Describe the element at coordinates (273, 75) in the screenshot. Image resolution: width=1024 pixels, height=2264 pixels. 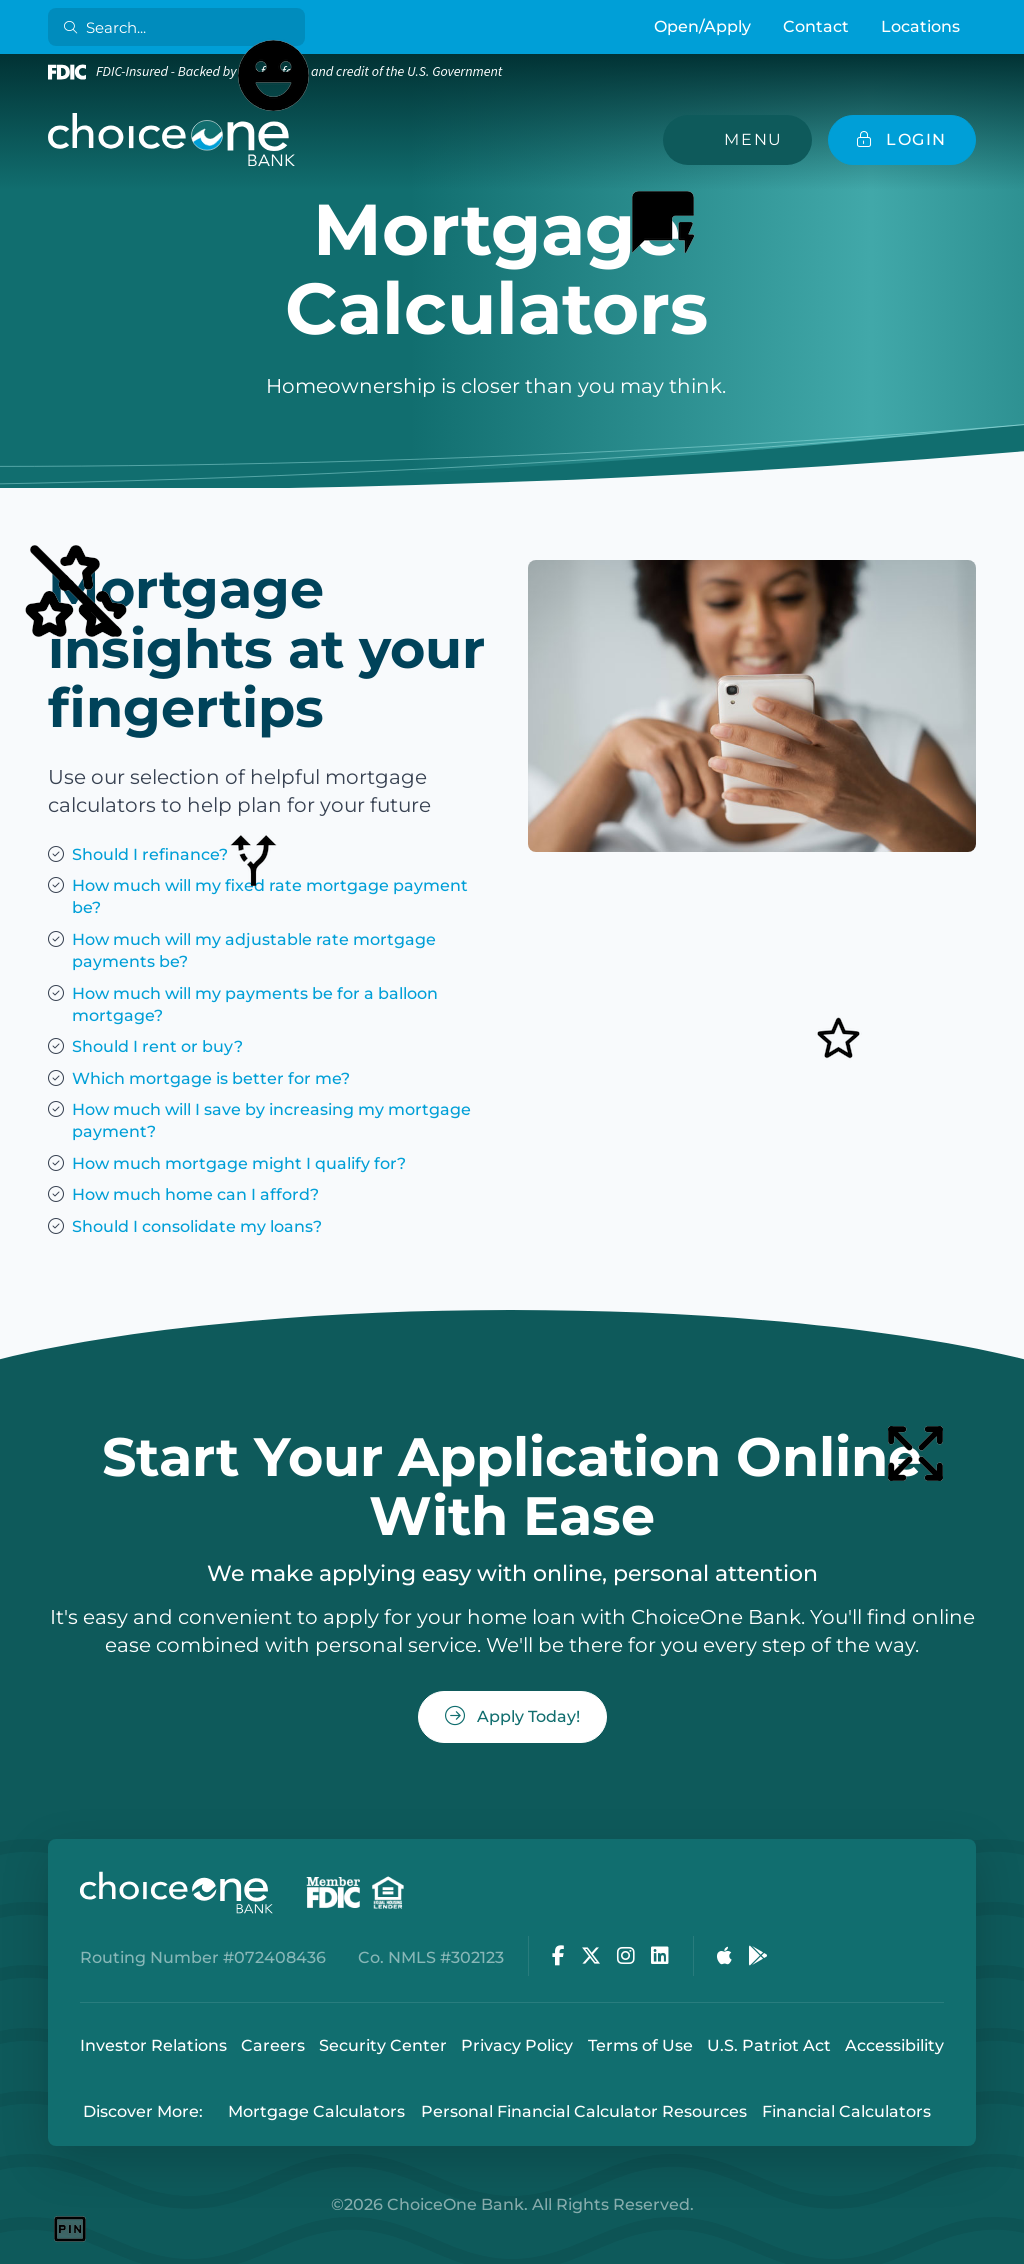
I see `open emoji picker` at that location.